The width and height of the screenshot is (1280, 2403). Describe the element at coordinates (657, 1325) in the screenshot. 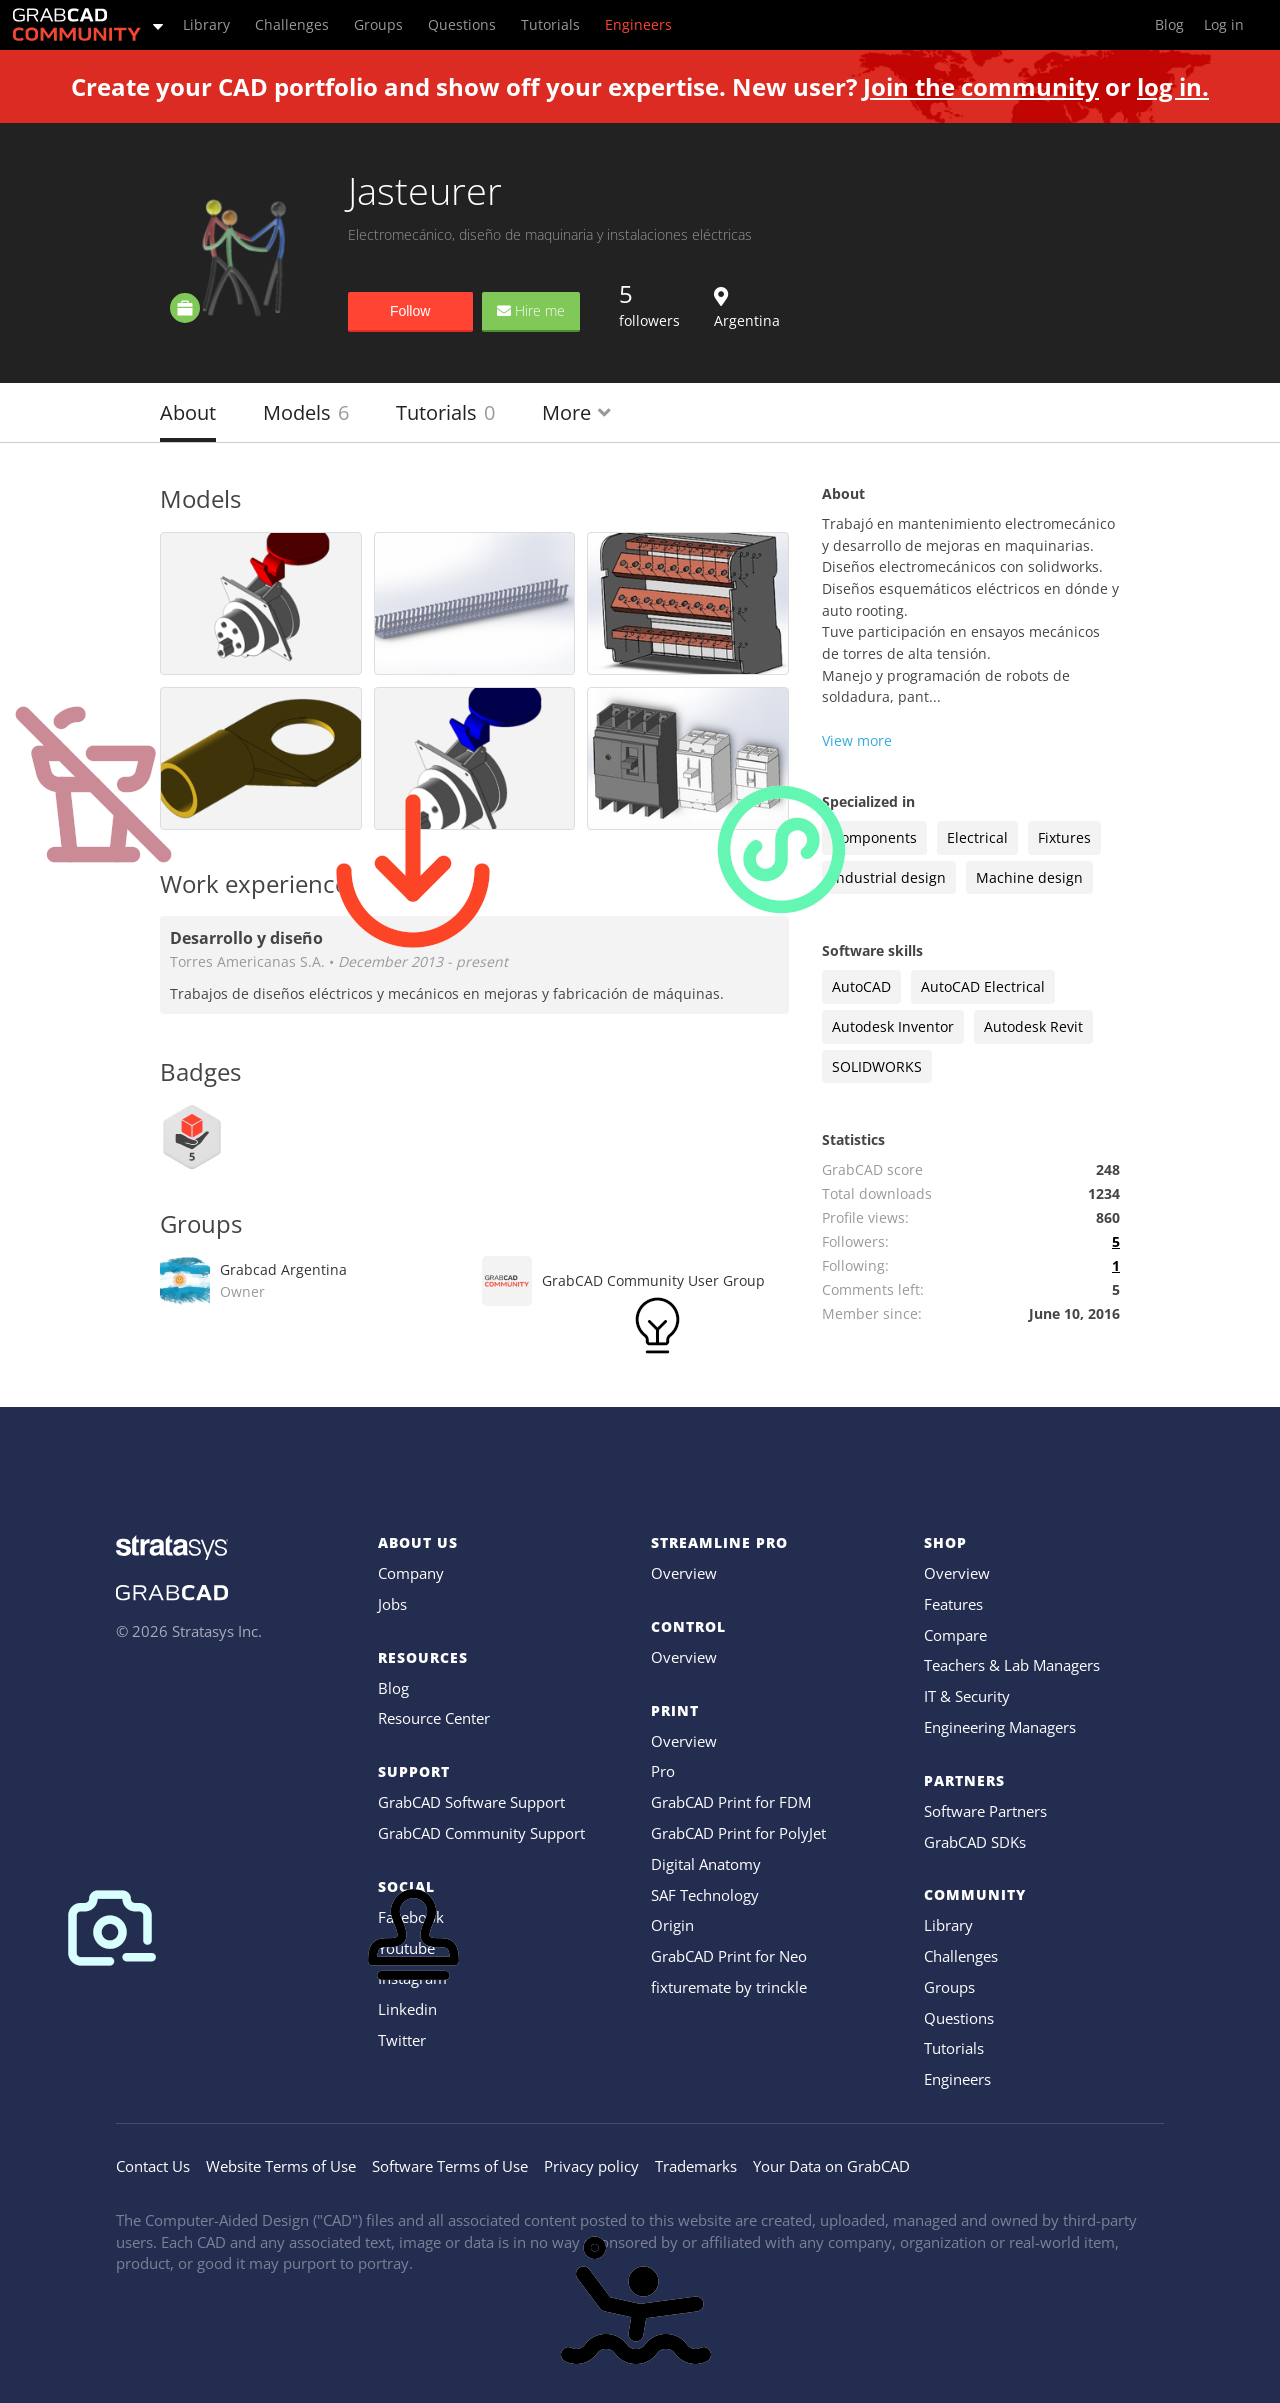

I see `toggle idea or suggestion feature` at that location.